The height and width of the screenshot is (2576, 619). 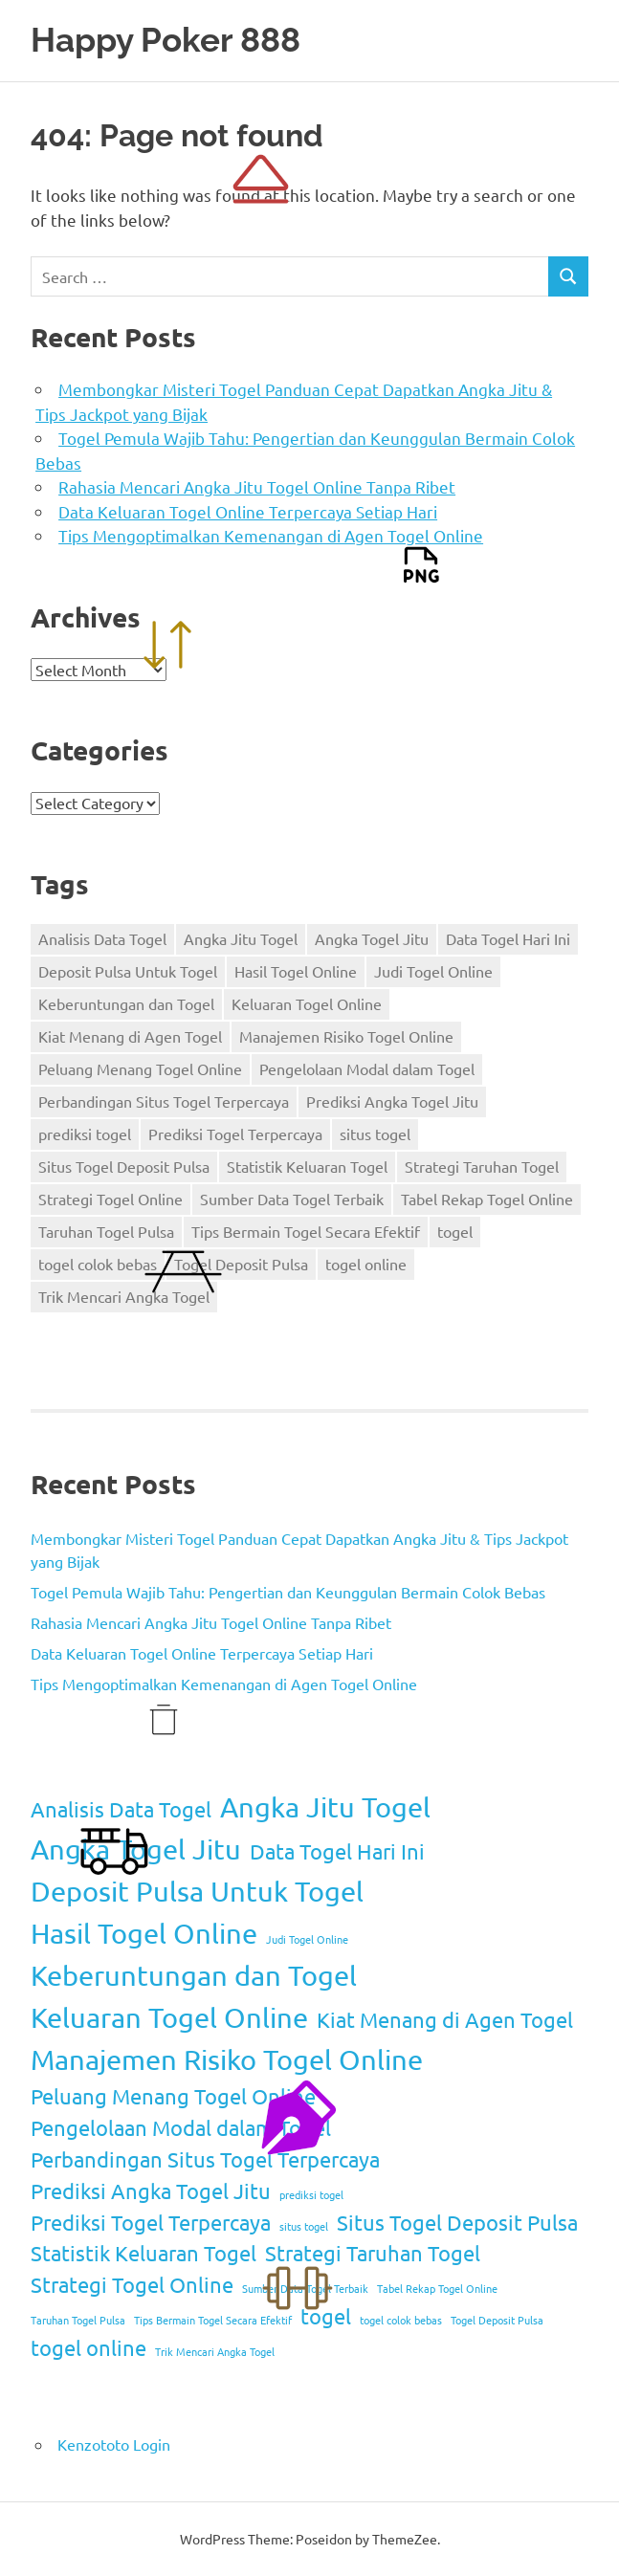 What do you see at coordinates (183, 1271) in the screenshot?
I see `view nearby picnic areas` at bounding box center [183, 1271].